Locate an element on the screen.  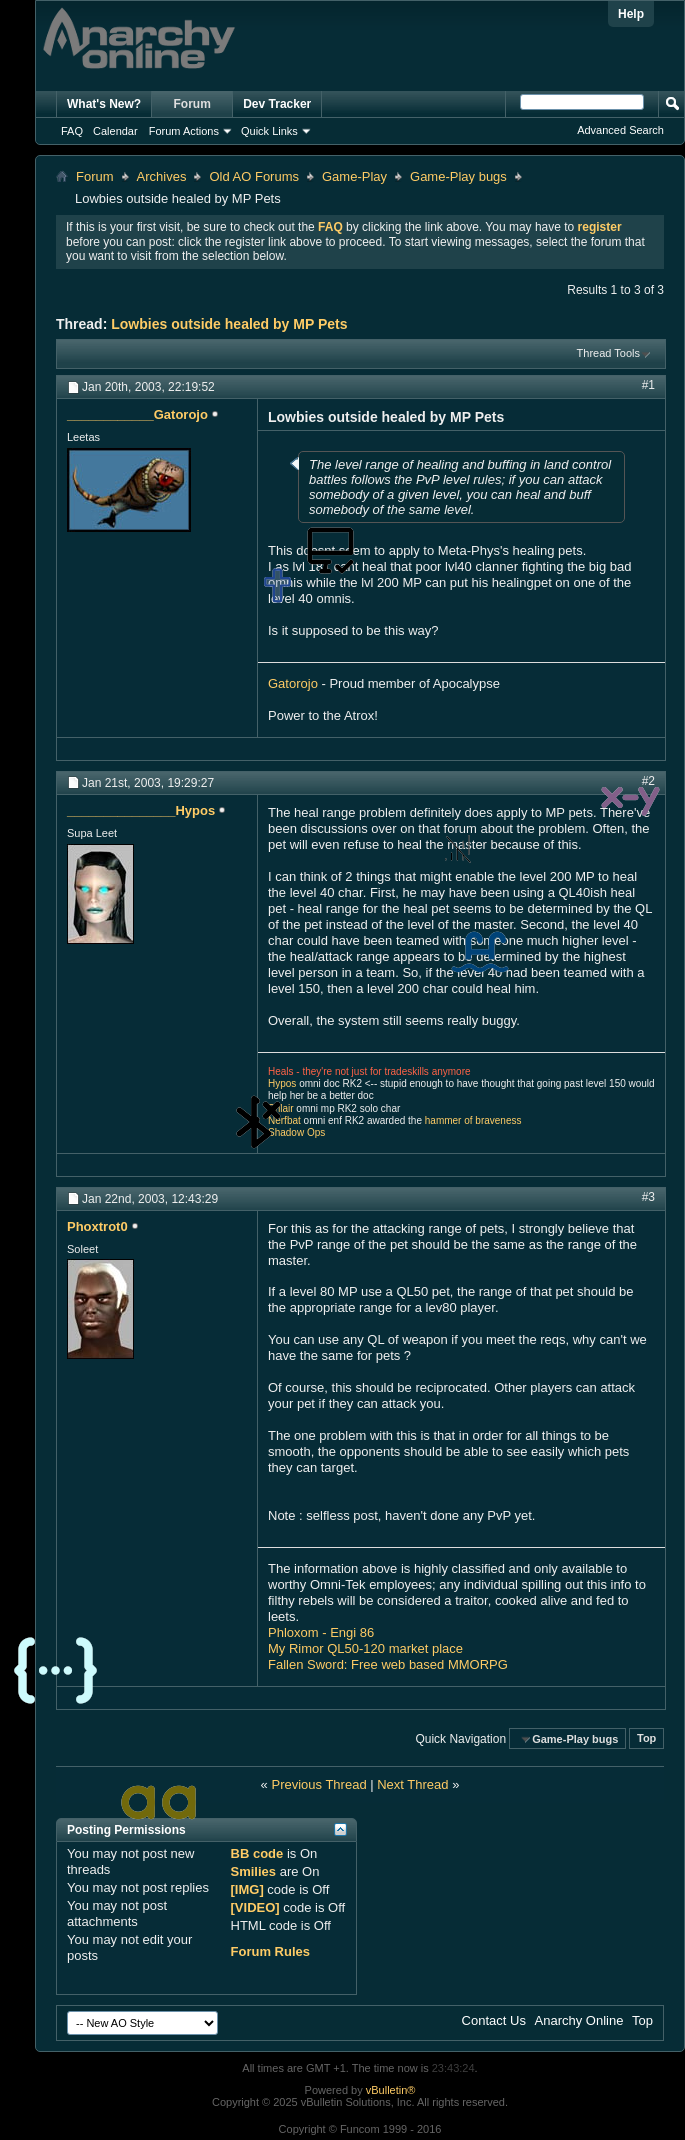
view code snippets or embedded content is located at coordinates (55, 1670).